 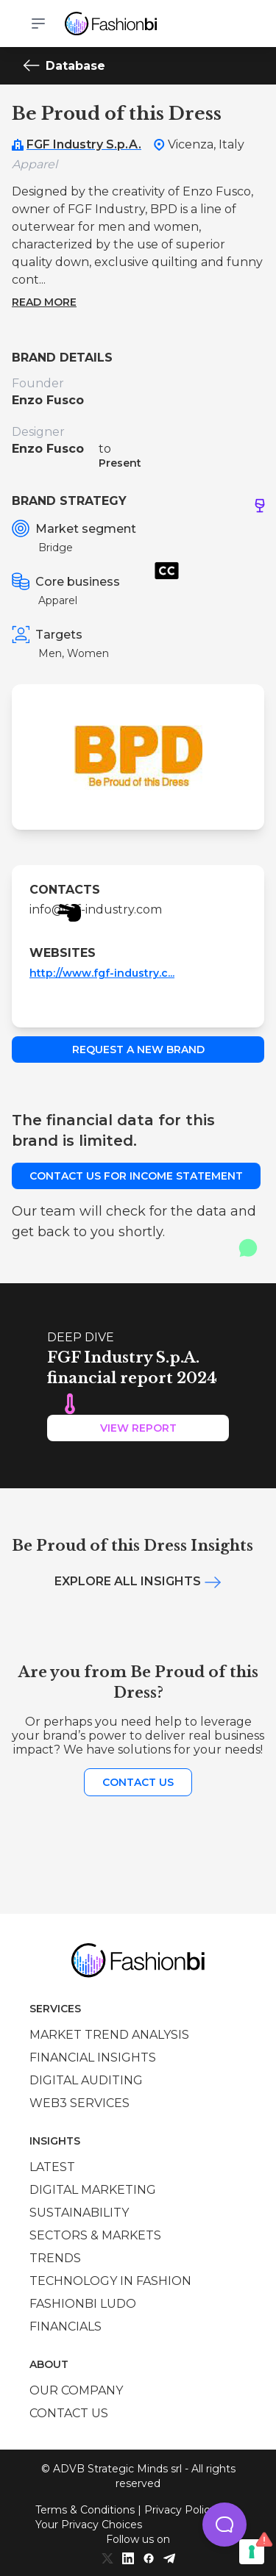 I want to click on open chat or messaging, so click(x=248, y=1248).